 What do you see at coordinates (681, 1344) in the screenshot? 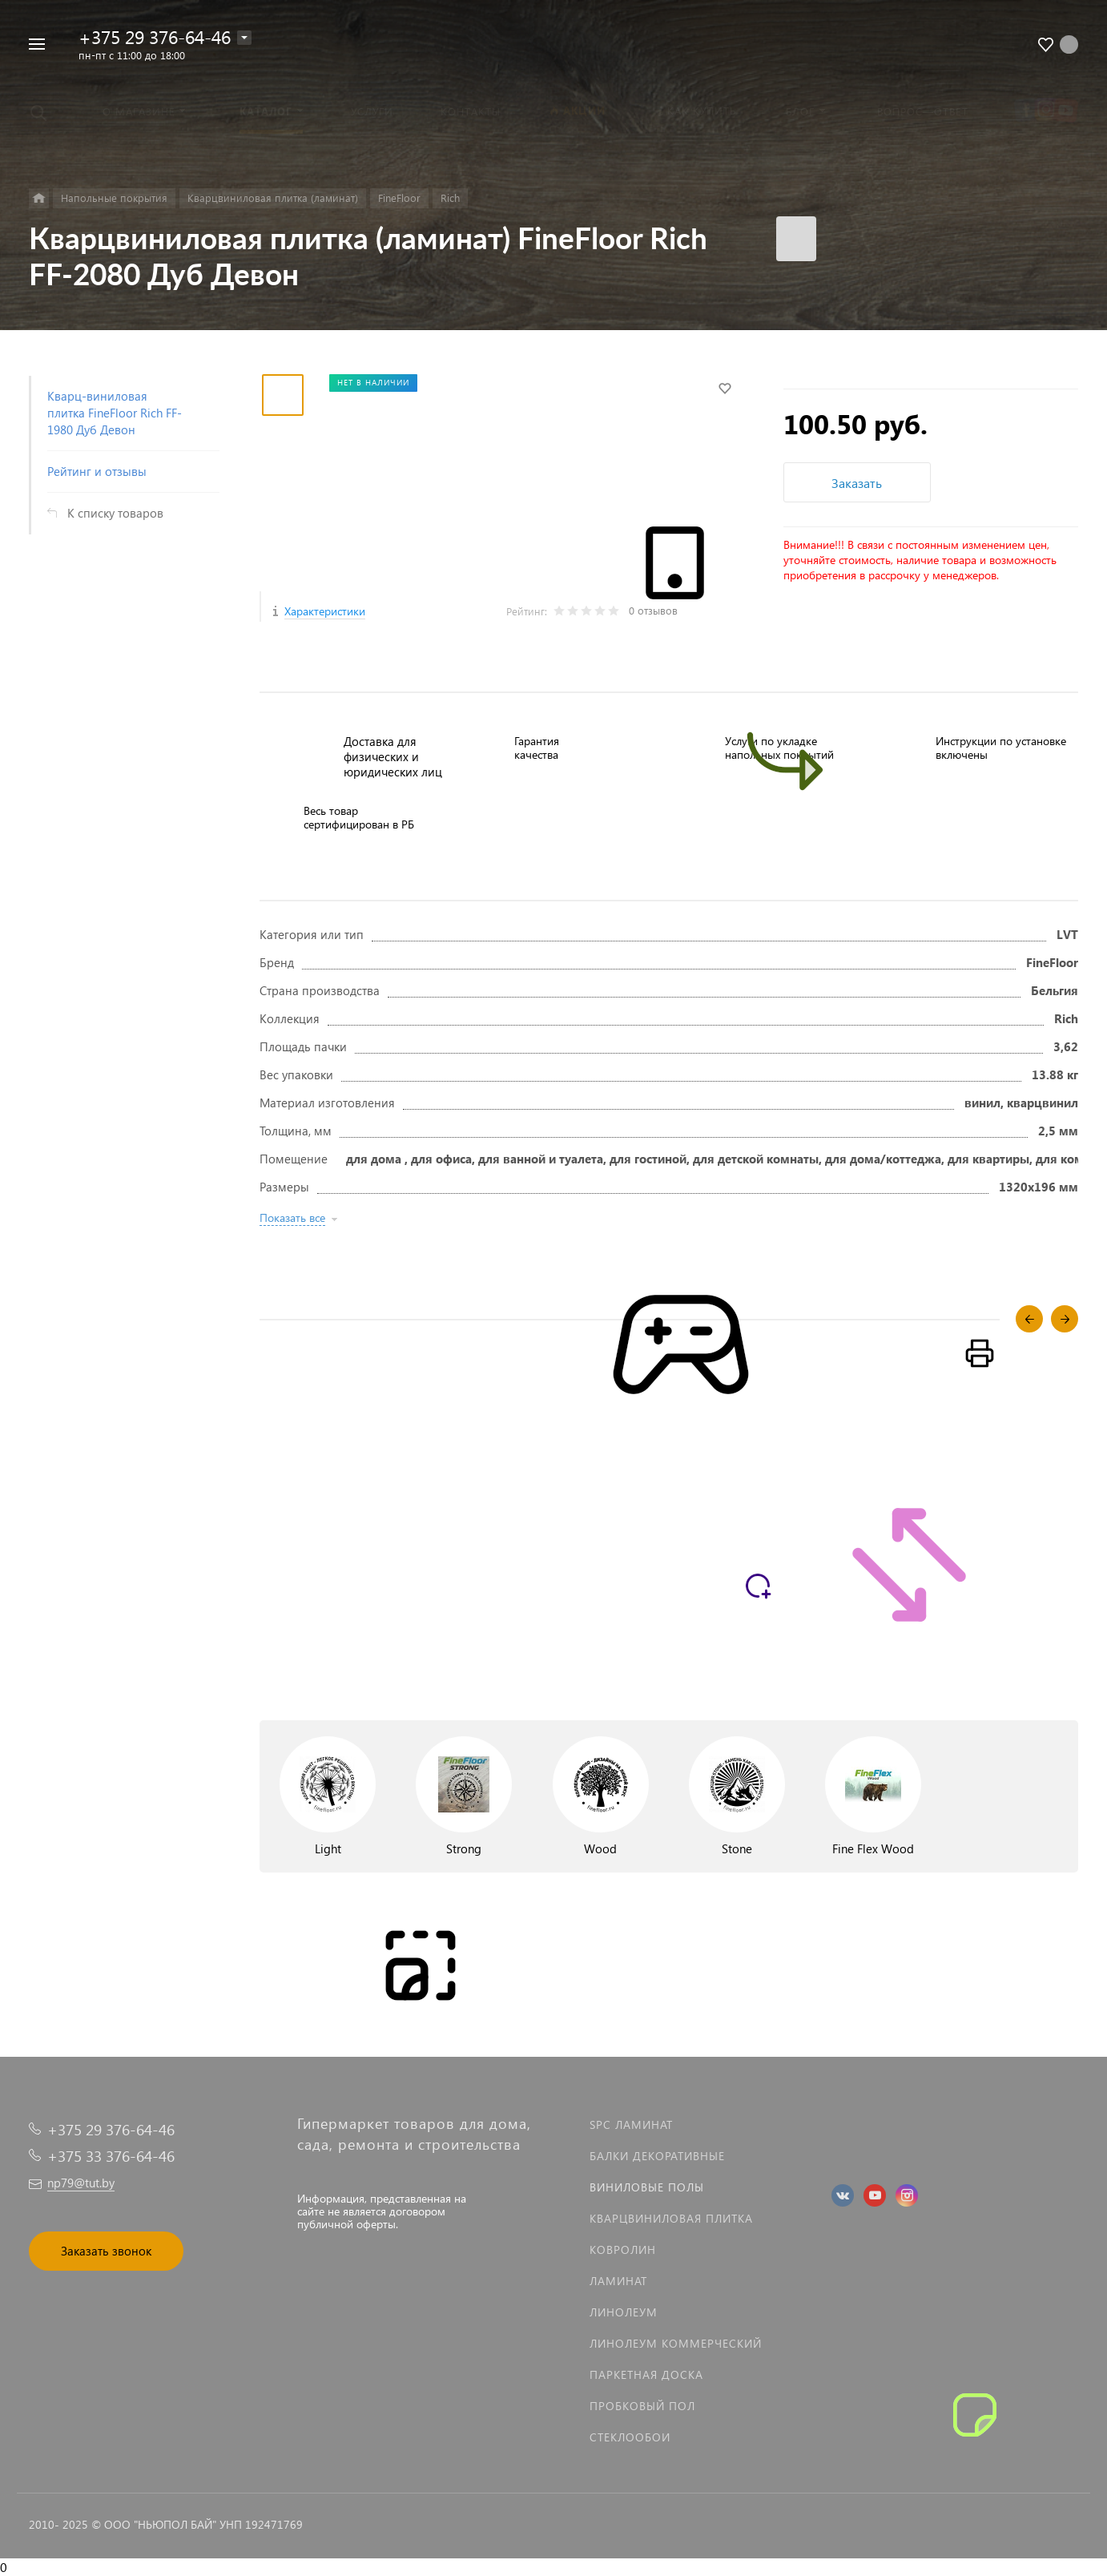
I see `access games or gaming features` at bounding box center [681, 1344].